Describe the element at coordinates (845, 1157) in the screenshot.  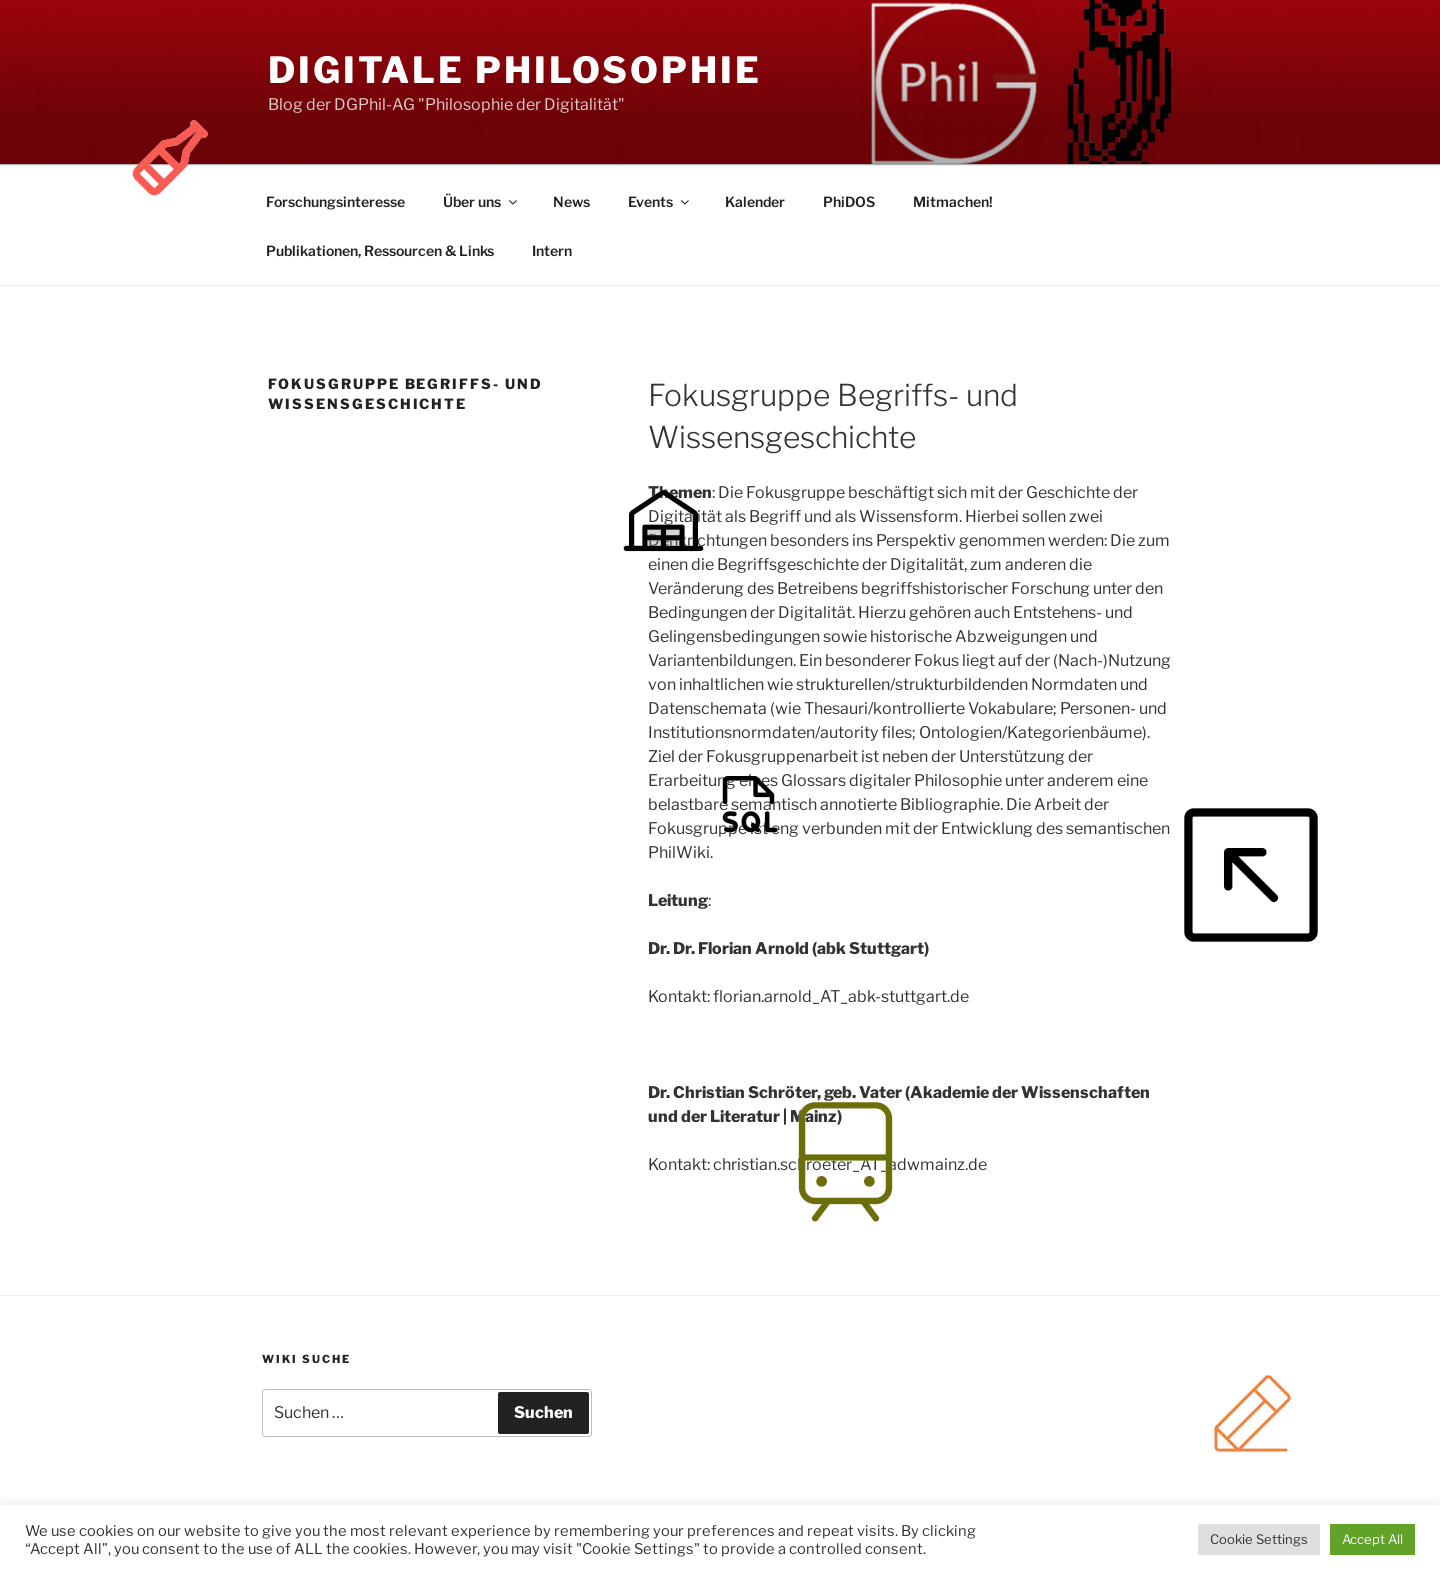
I see `access train or rail transit options` at that location.